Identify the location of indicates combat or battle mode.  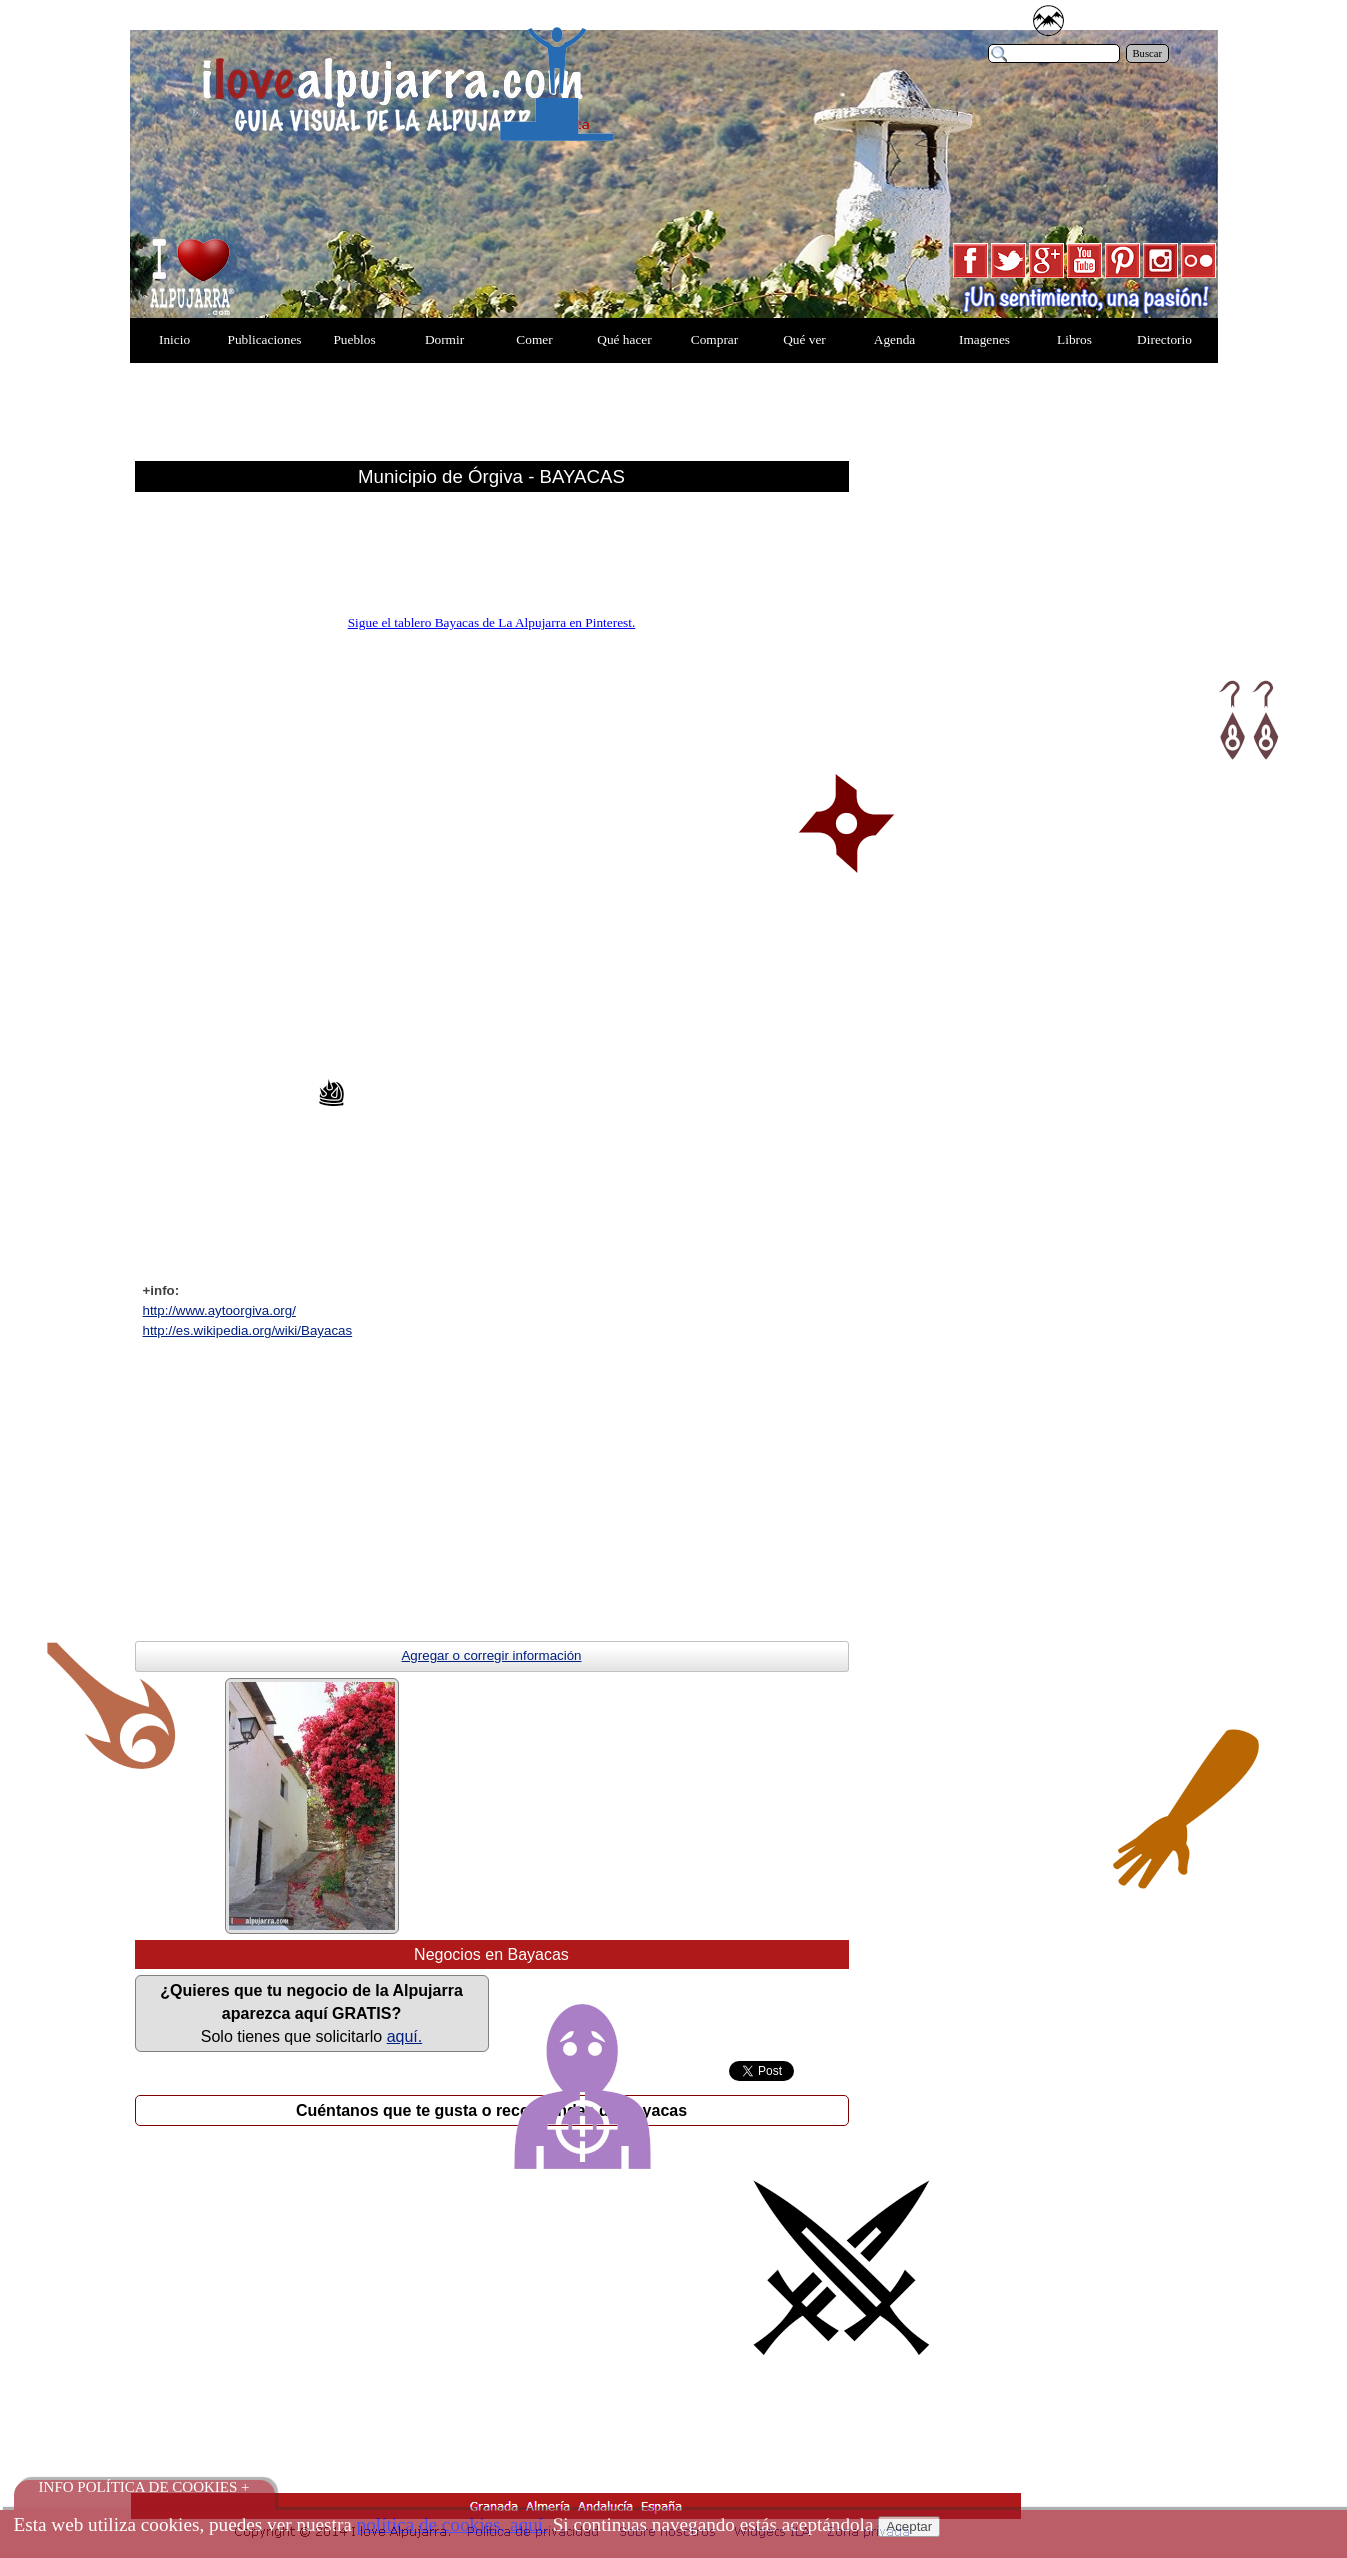
(841, 2270).